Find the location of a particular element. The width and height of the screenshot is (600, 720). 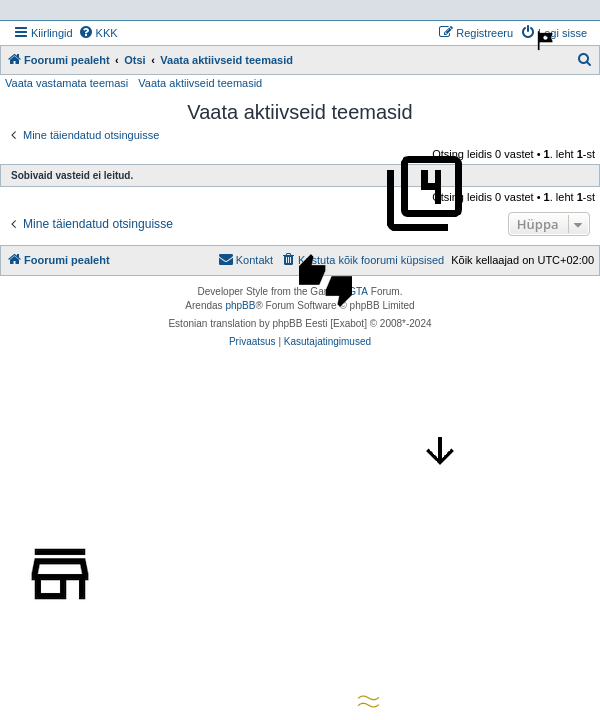

find nearby stores or shops is located at coordinates (60, 574).